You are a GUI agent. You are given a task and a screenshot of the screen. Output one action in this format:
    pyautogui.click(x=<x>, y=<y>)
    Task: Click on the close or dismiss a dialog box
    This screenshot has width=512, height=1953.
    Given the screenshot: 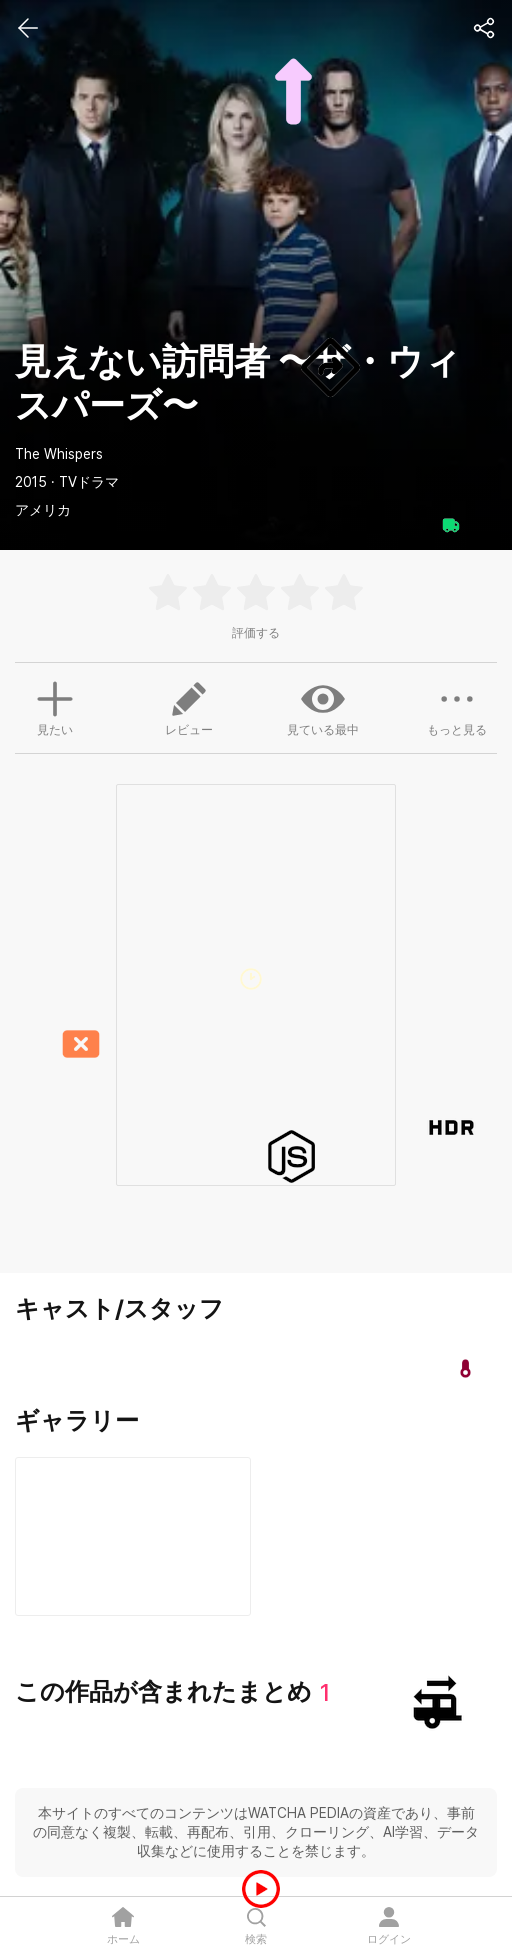 What is the action you would take?
    pyautogui.click(x=81, y=1044)
    